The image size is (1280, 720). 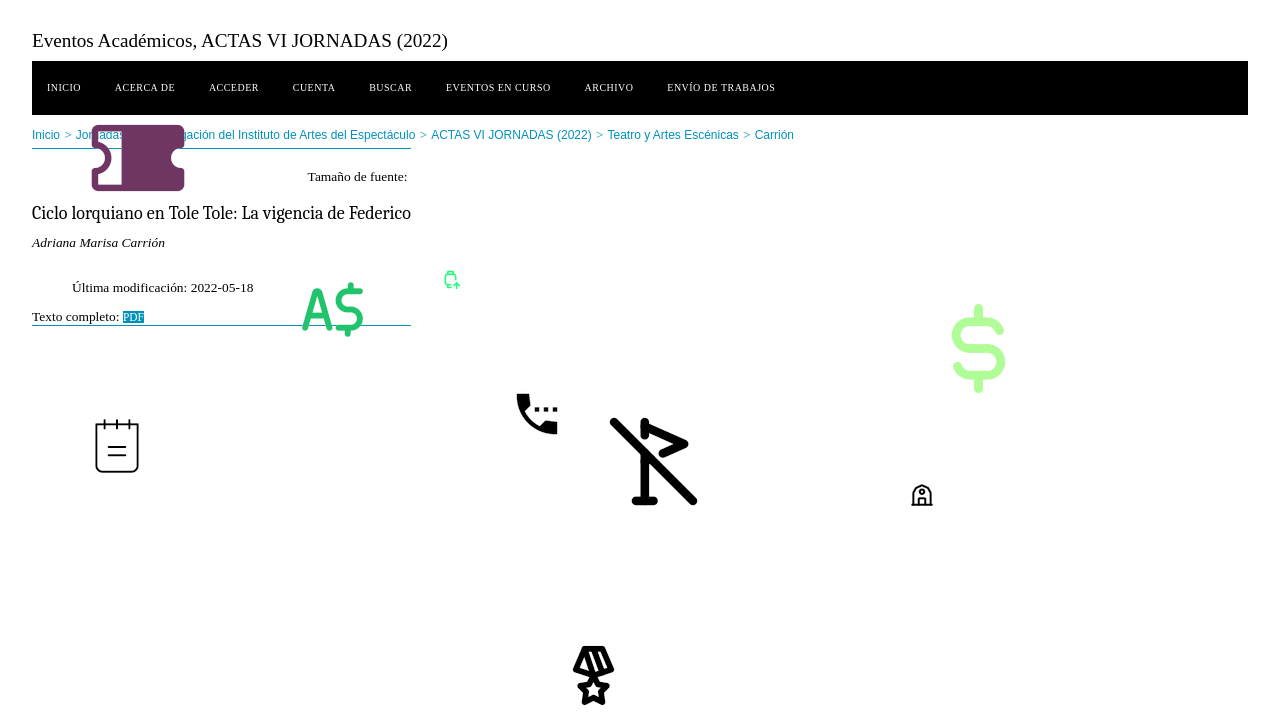 I want to click on view cottage or cabin rental listings, so click(x=922, y=495).